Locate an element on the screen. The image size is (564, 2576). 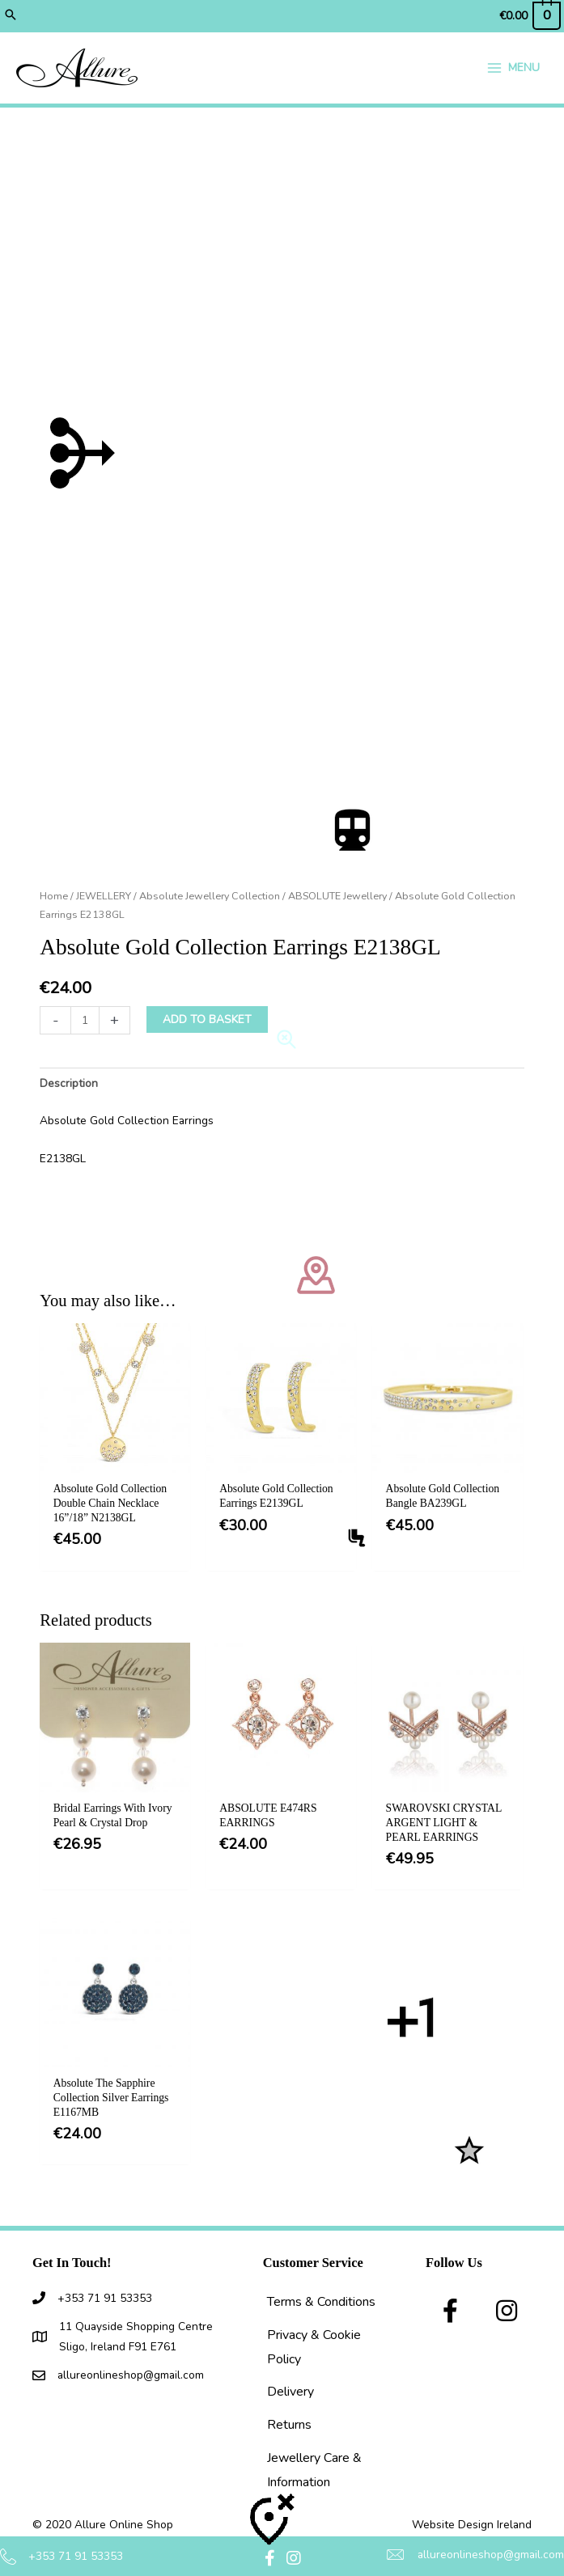
add item to favorites is located at coordinates (469, 2151).